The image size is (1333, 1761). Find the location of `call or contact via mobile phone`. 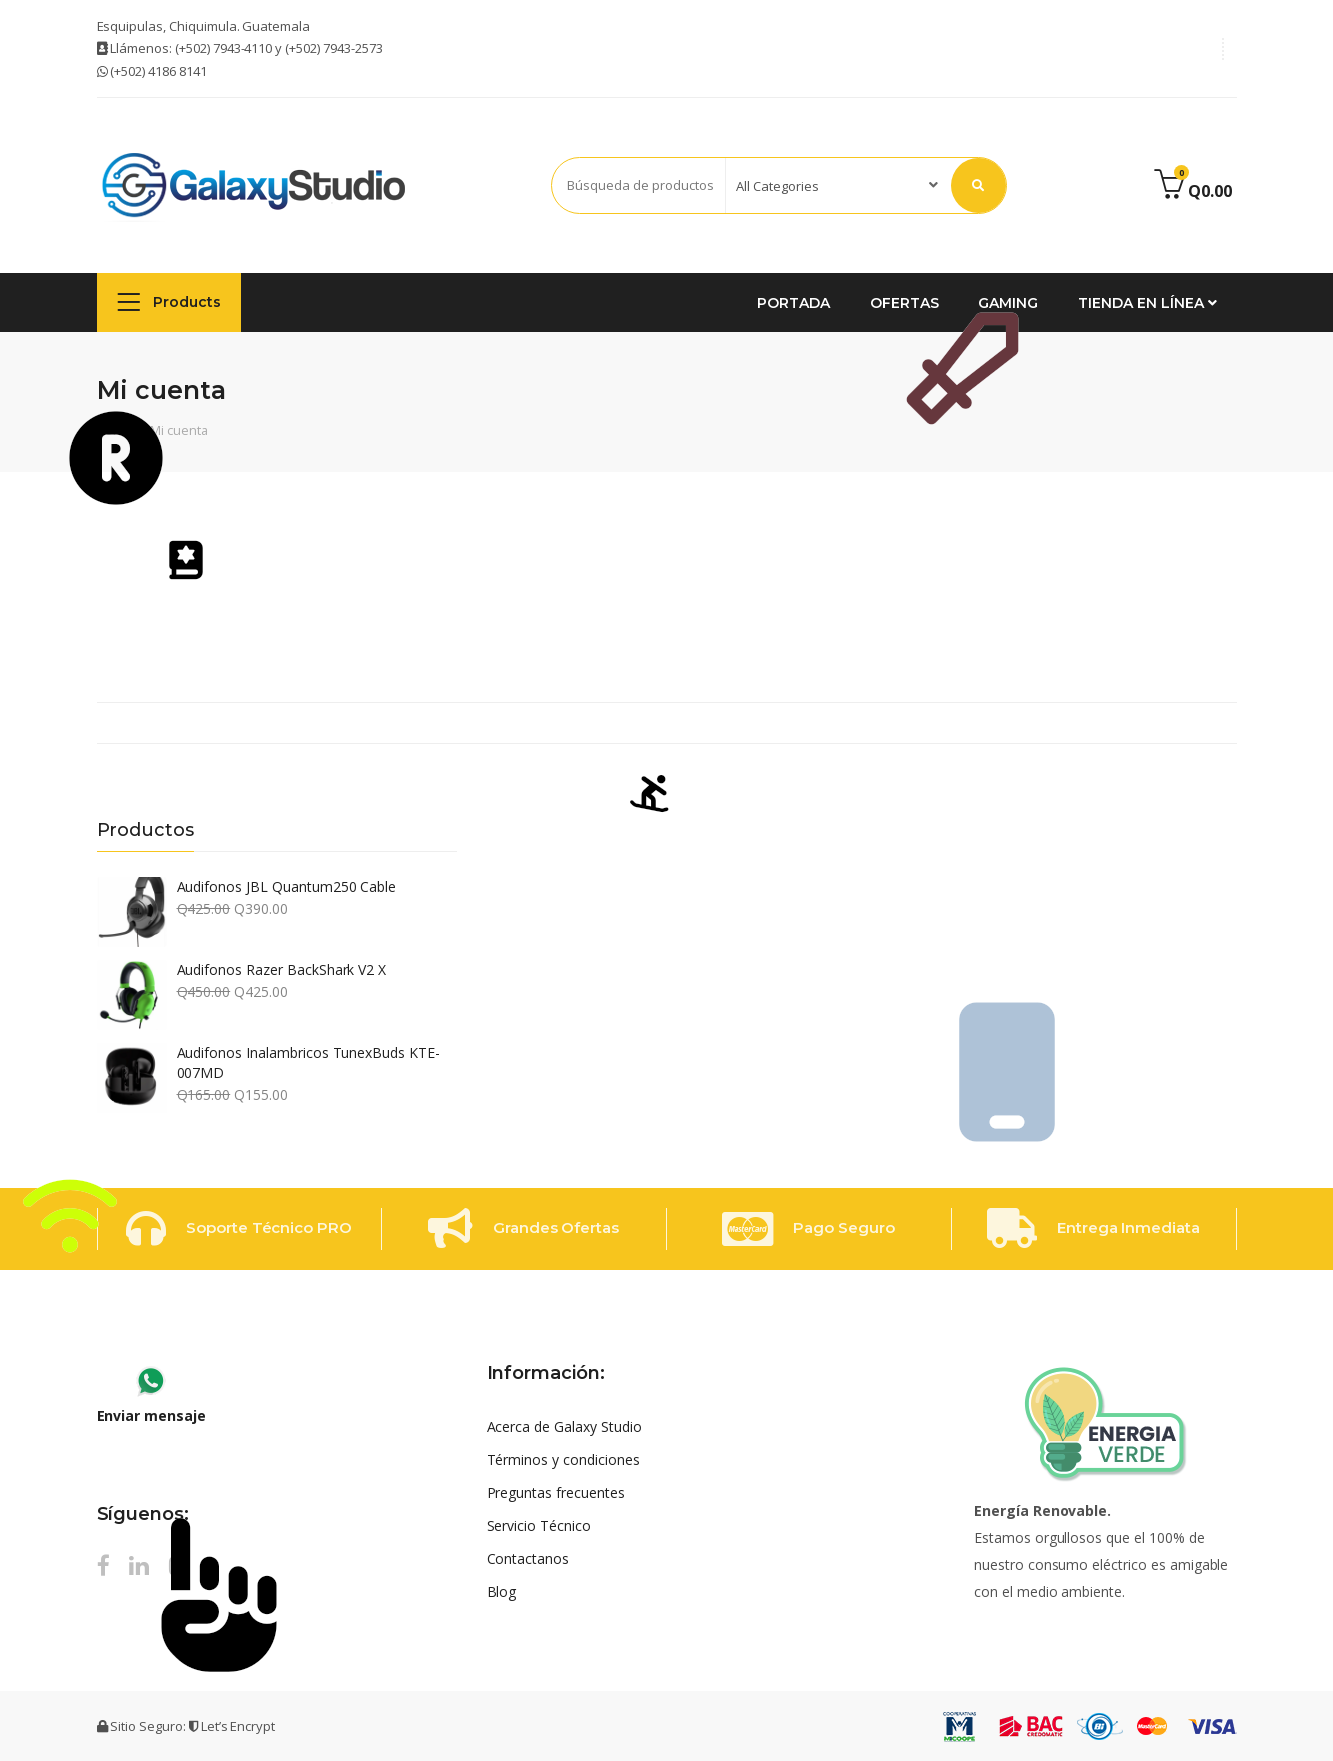

call or contact via mobile phone is located at coordinates (1007, 1072).